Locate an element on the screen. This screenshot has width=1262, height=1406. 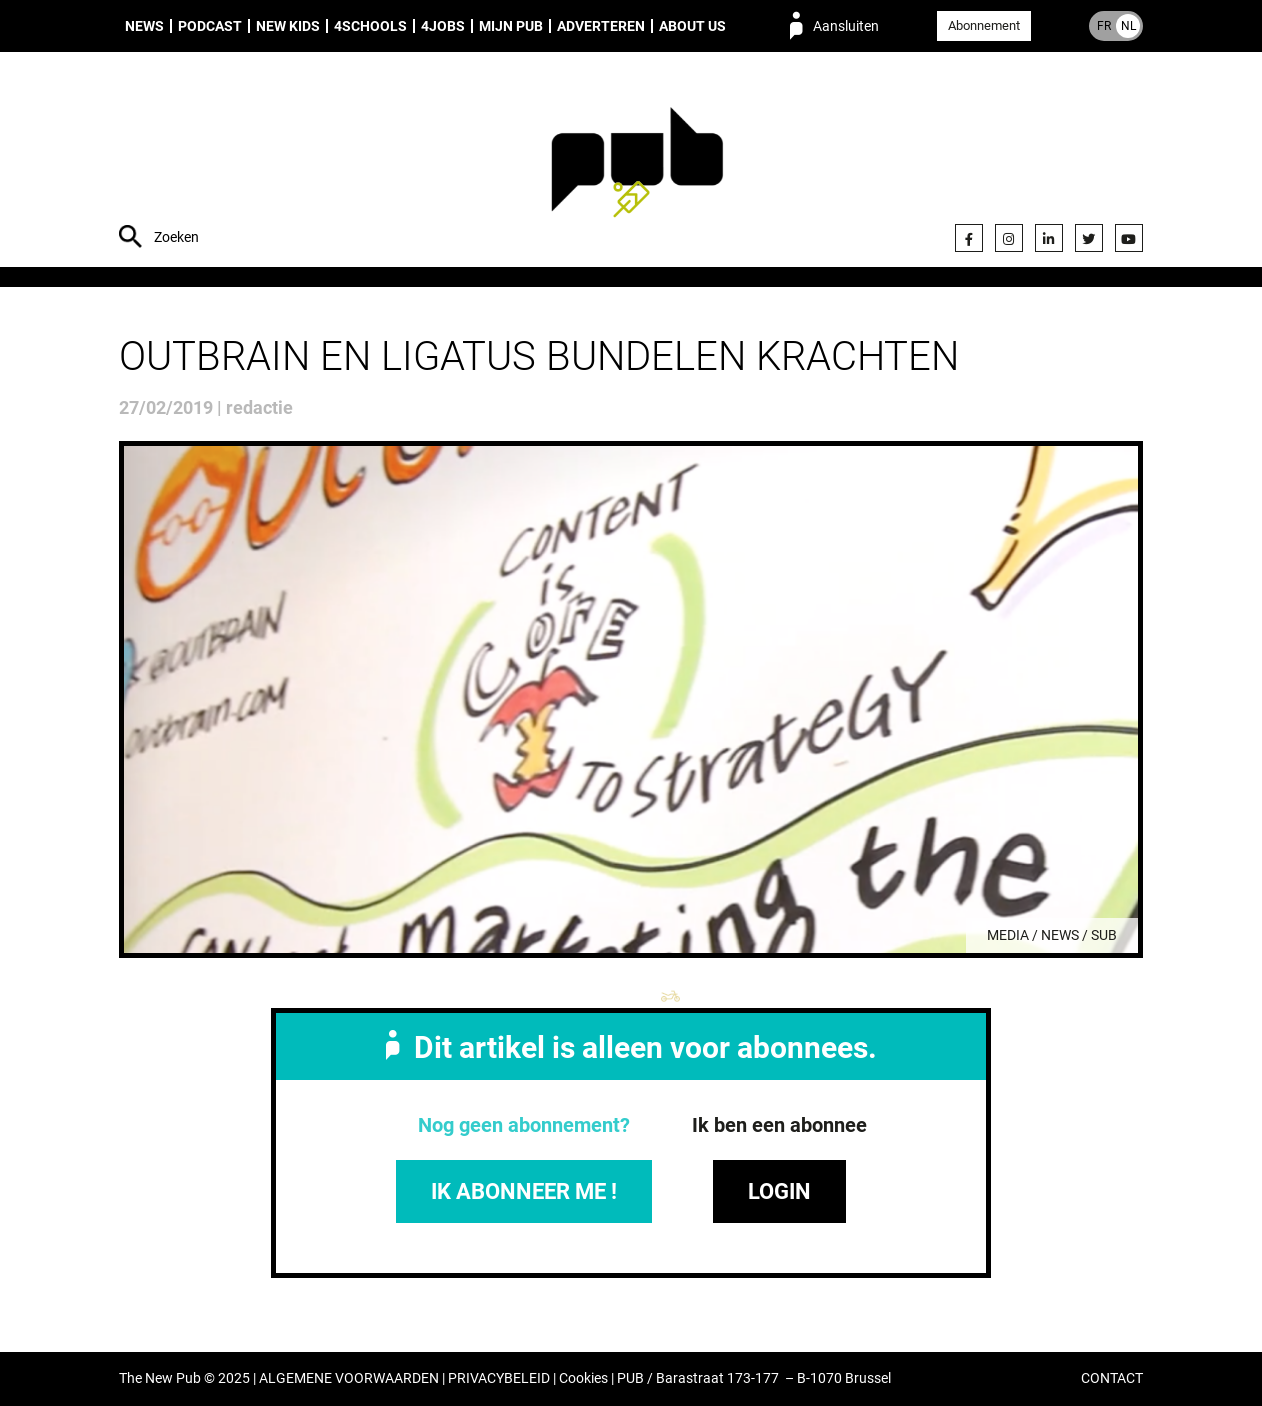
select motorcycle as vehicle type is located at coordinates (670, 996).